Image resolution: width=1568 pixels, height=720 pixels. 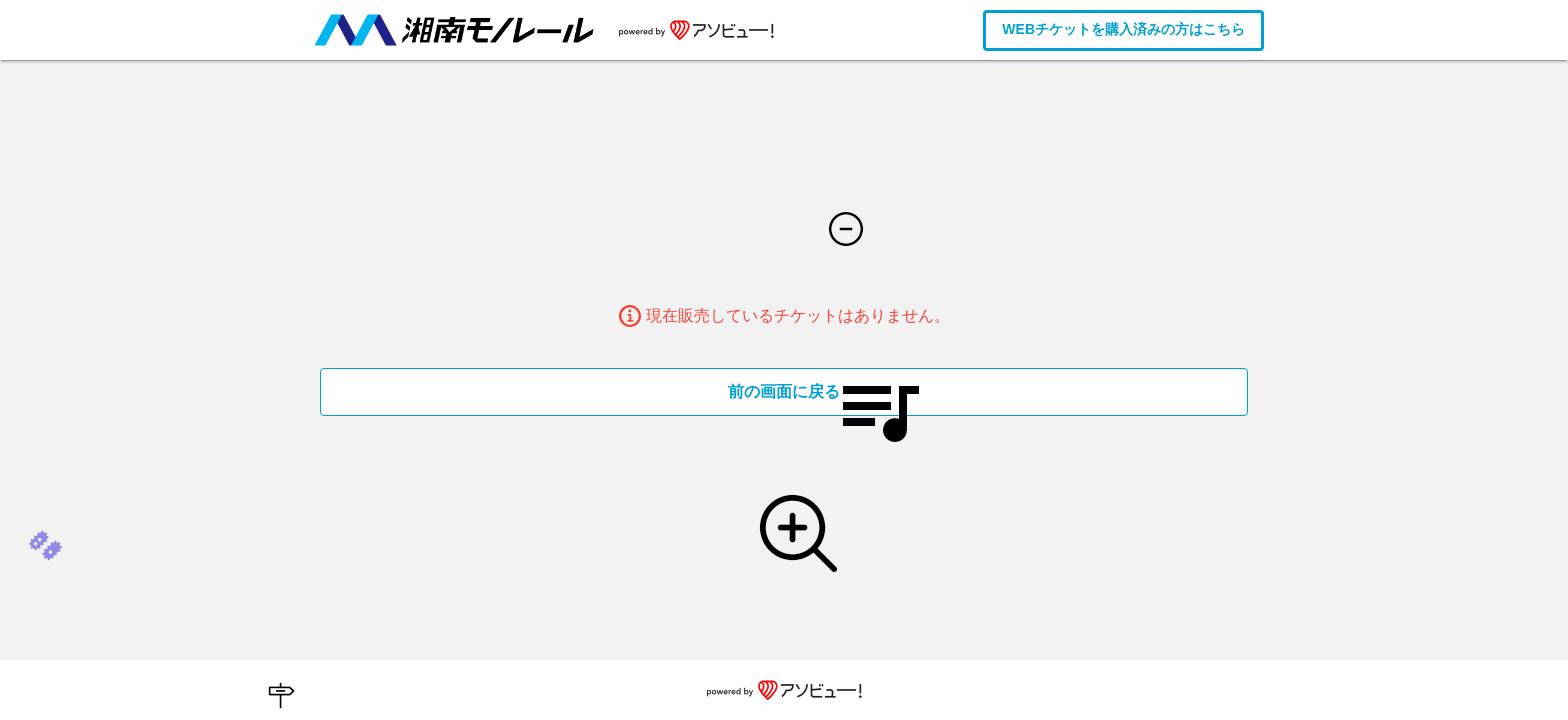 I want to click on view music queue or playlist, so click(x=879, y=410).